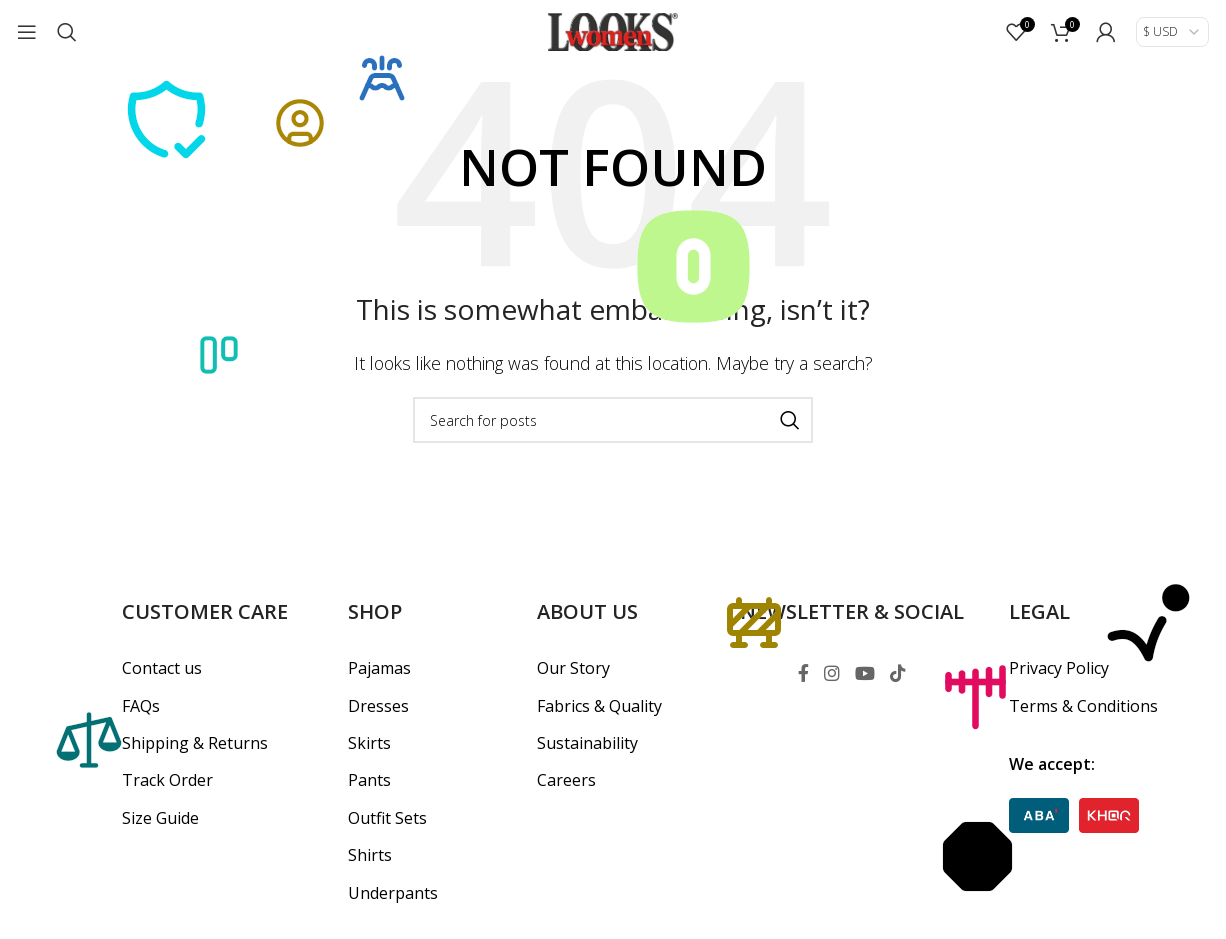  What do you see at coordinates (300, 123) in the screenshot?
I see `view your profile` at bounding box center [300, 123].